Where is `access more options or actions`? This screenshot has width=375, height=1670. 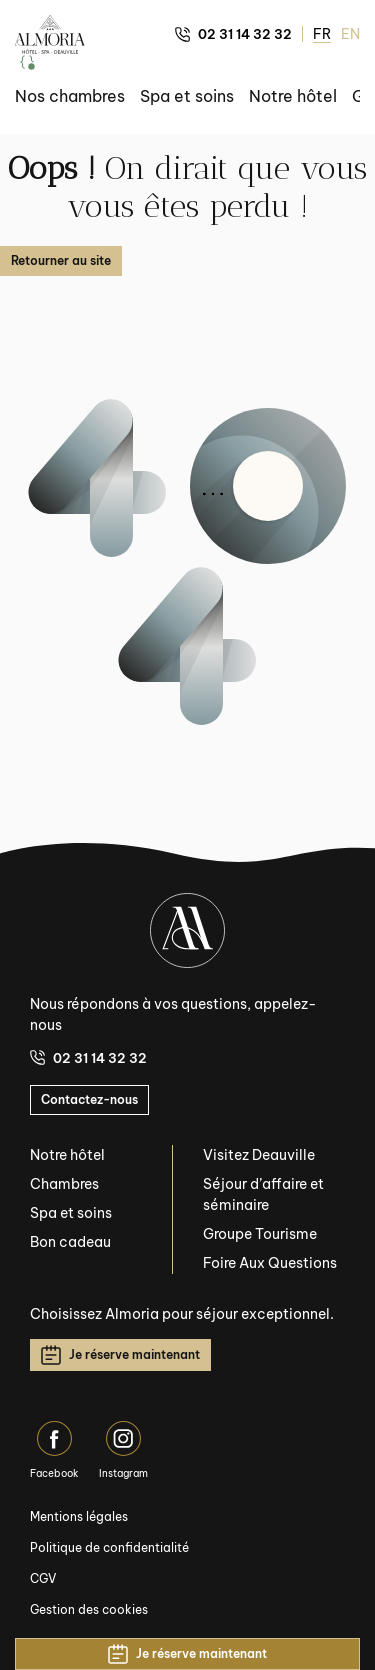
access more options or actions is located at coordinates (213, 494).